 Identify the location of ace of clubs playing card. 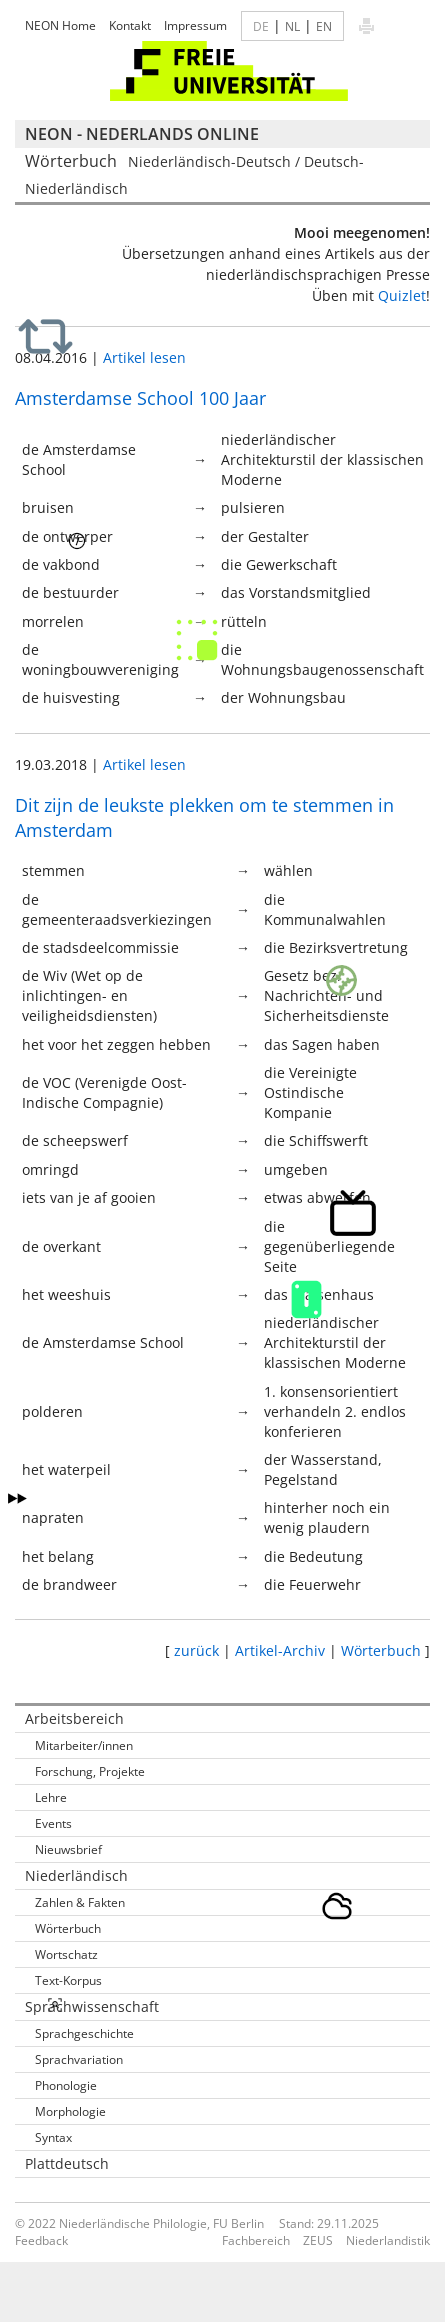
(306, 1299).